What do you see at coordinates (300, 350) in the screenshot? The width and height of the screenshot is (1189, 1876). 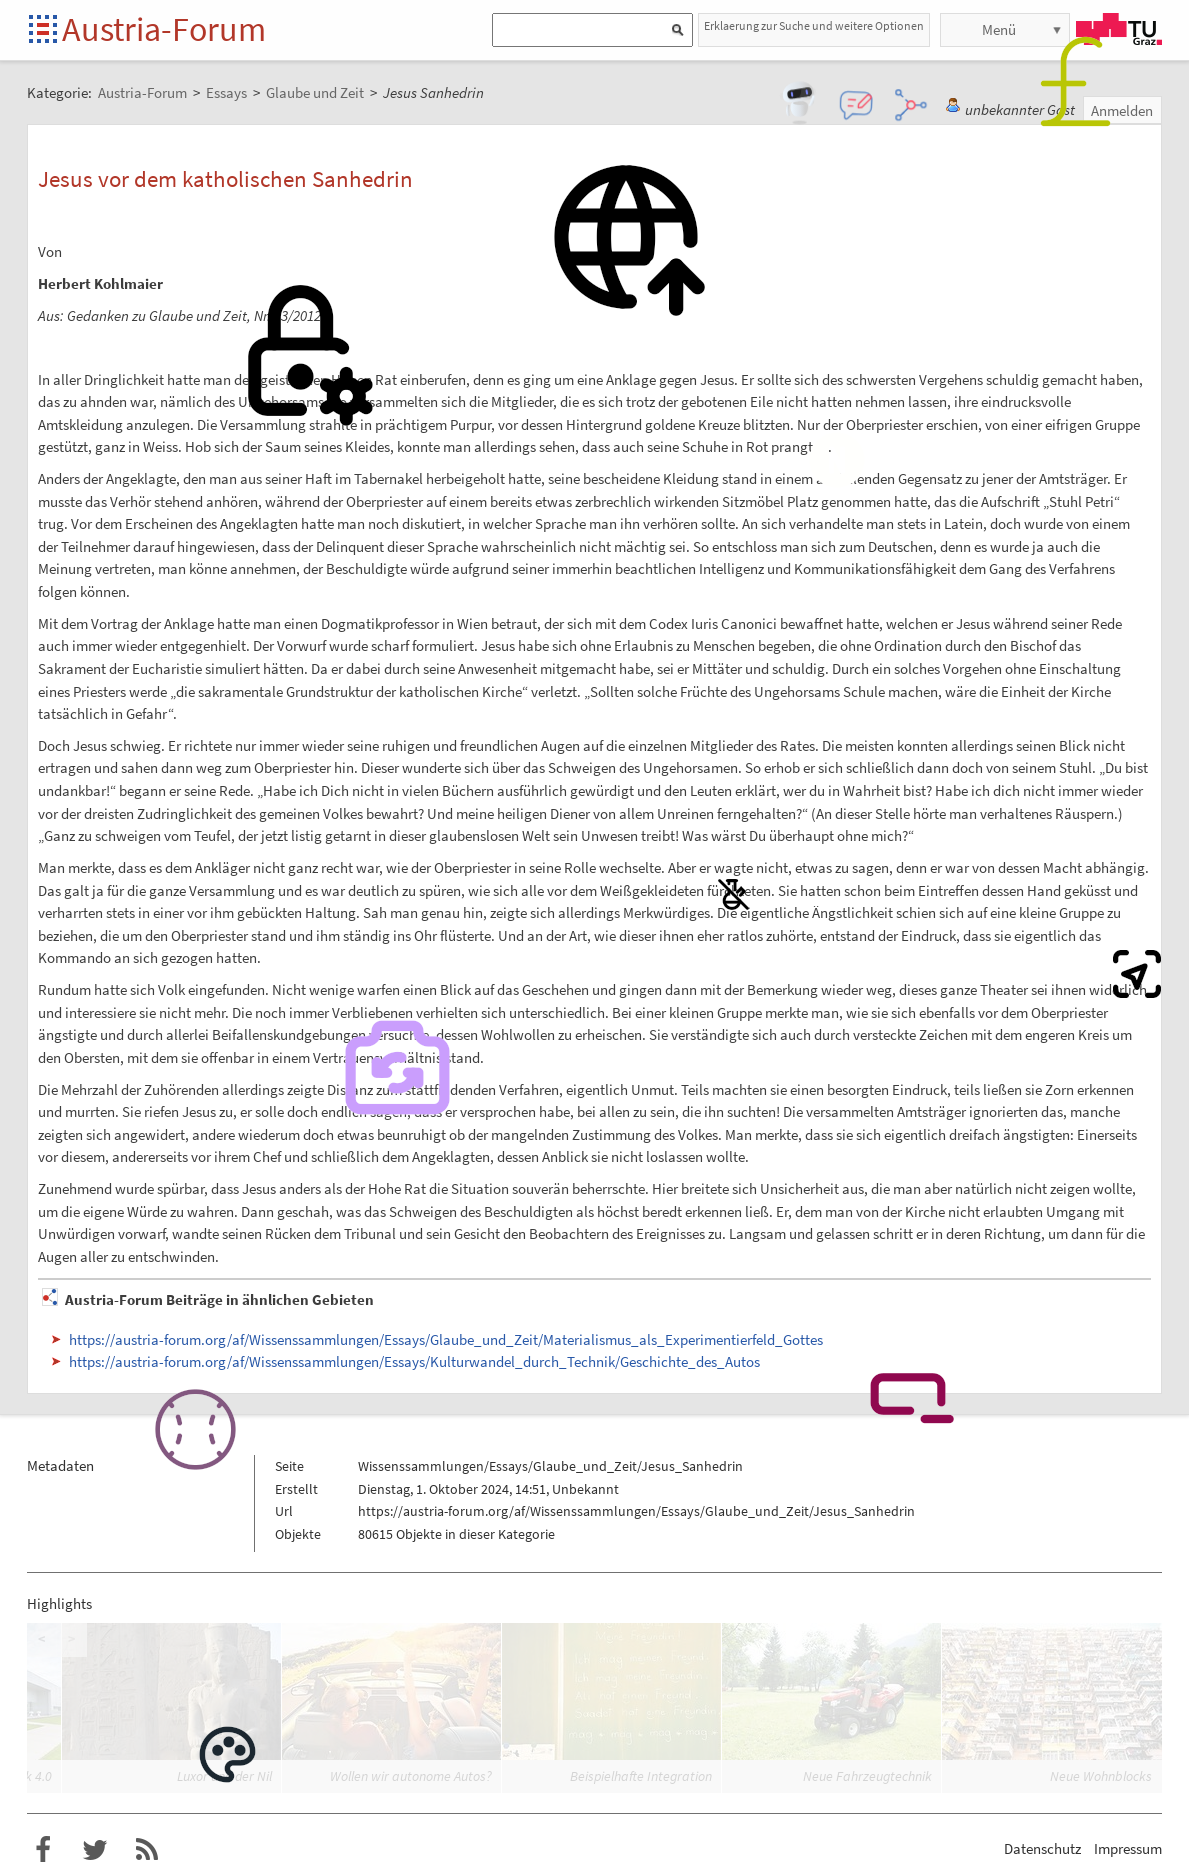 I see `access security settings` at bounding box center [300, 350].